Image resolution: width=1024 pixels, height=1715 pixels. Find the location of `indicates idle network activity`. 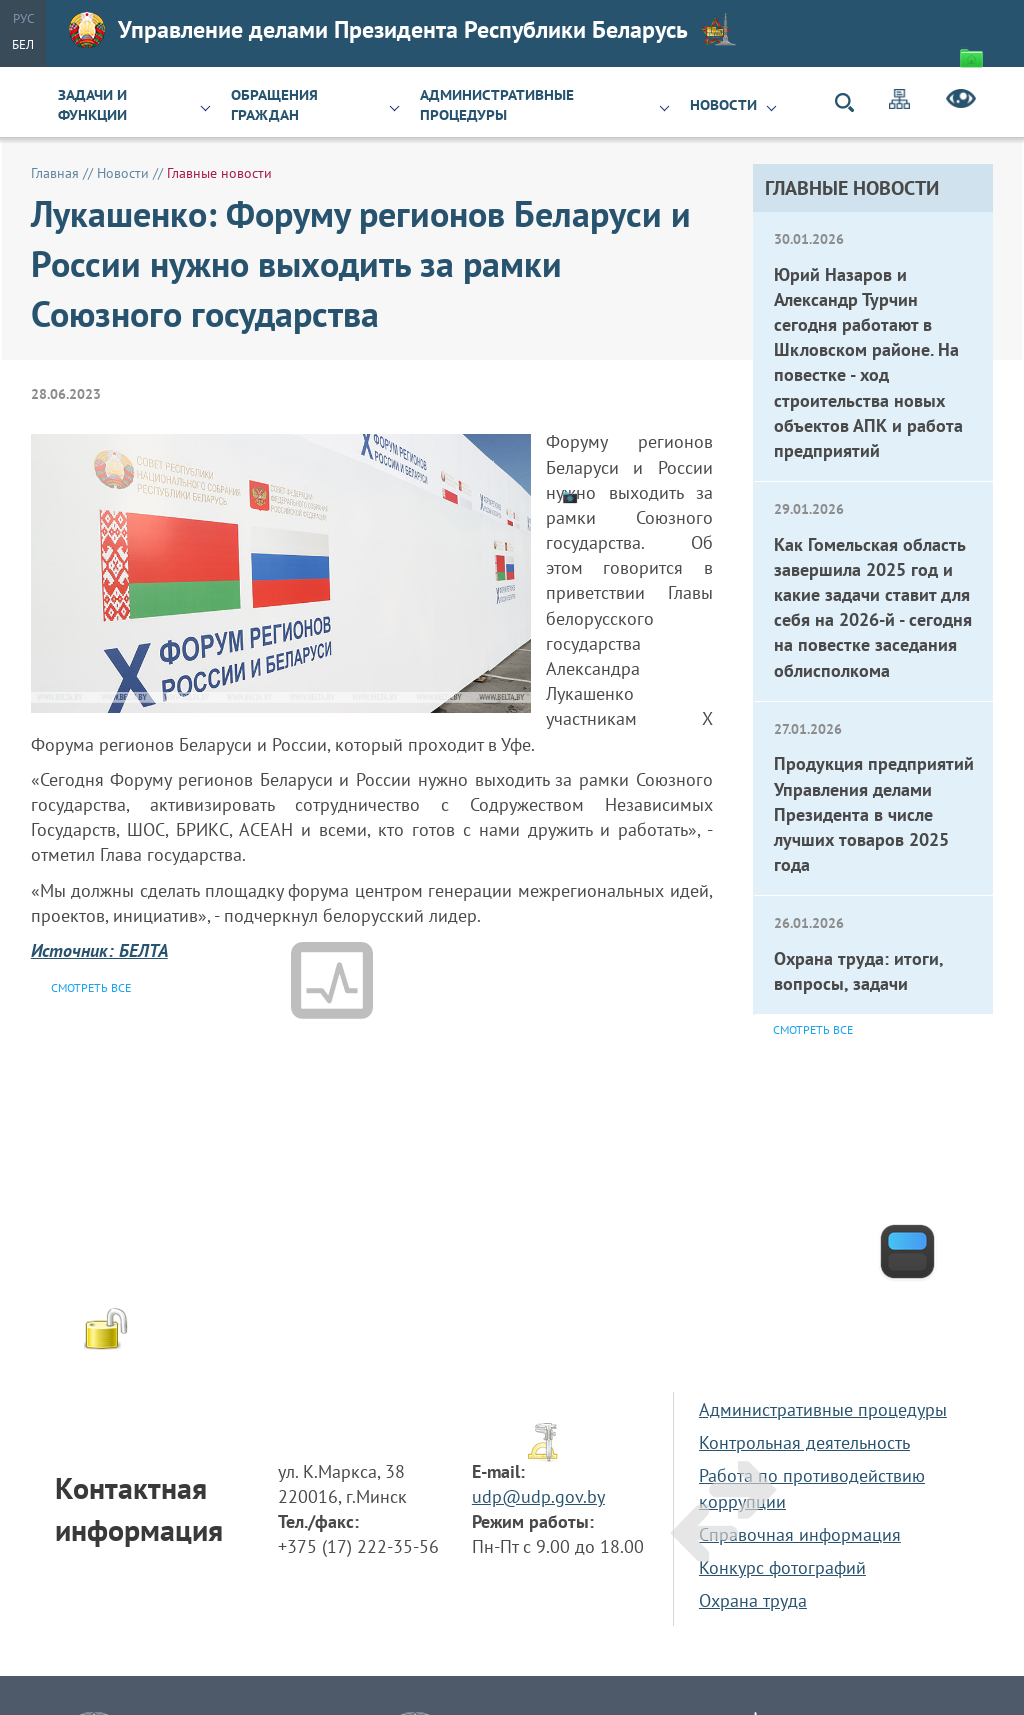

indicates idle network activity is located at coordinates (723, 1511).